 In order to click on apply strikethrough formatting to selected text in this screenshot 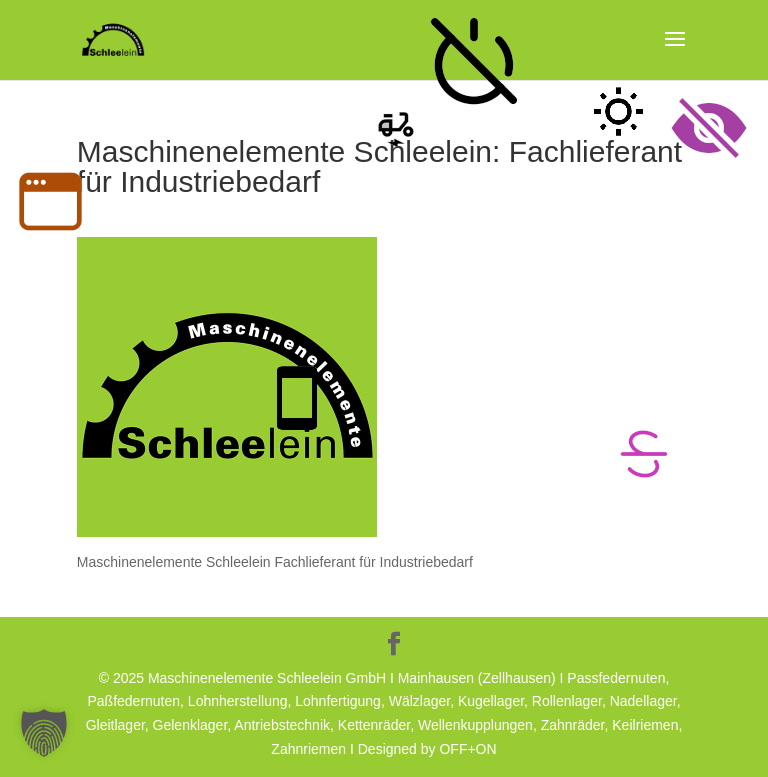, I will do `click(644, 454)`.